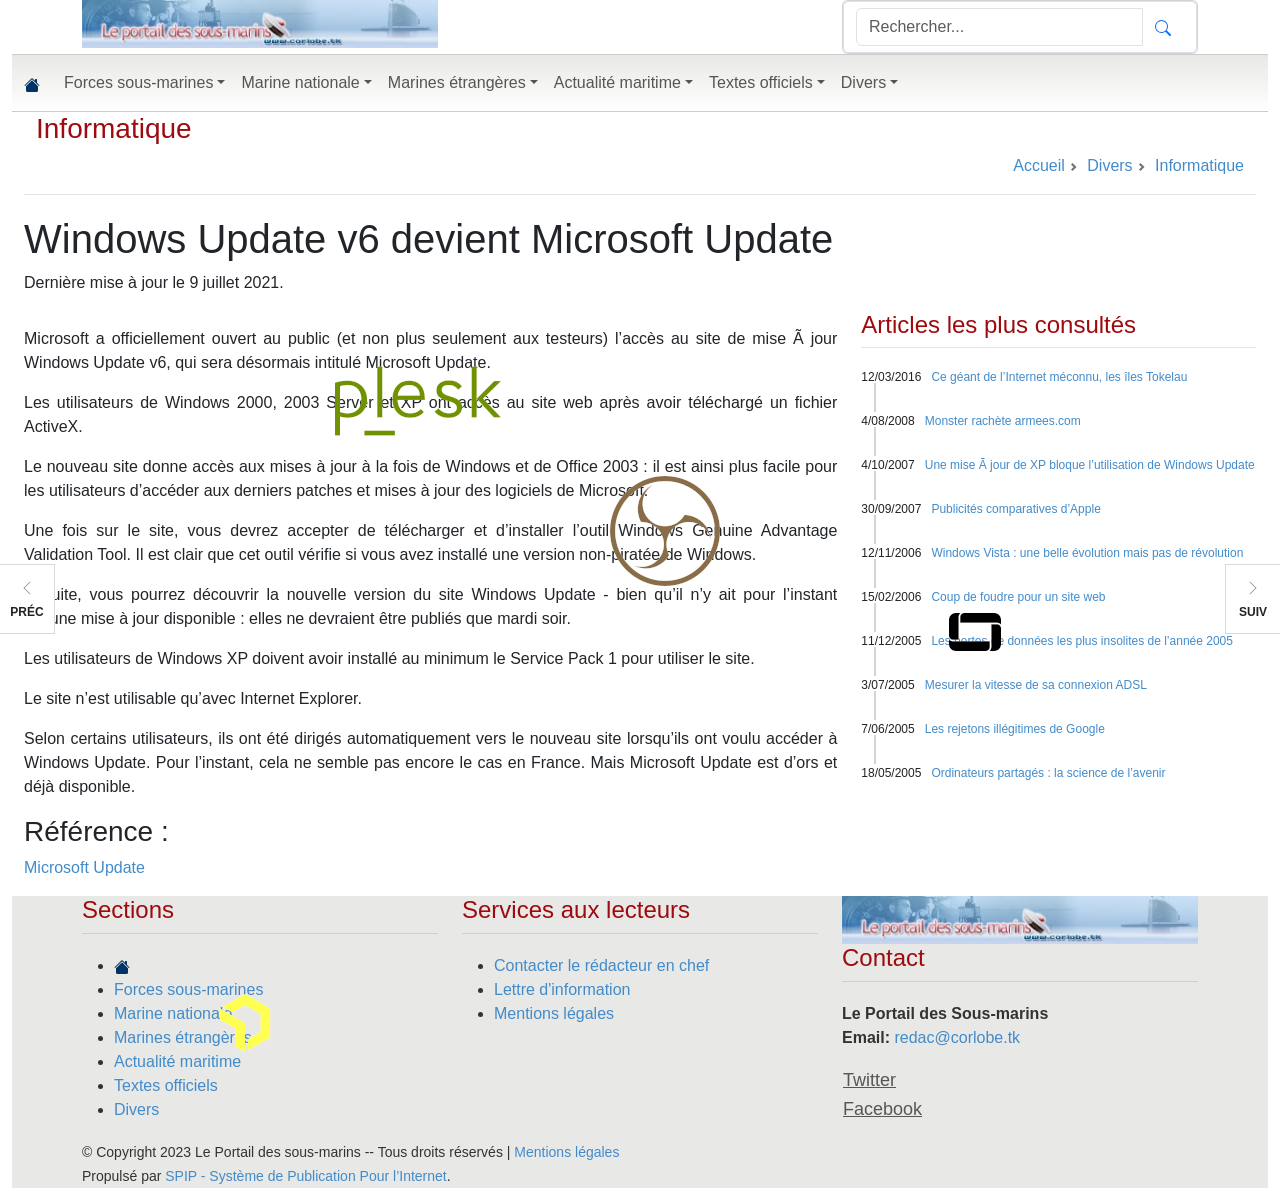  Describe the element at coordinates (665, 531) in the screenshot. I see `open OBS Studio for streaming or recording` at that location.